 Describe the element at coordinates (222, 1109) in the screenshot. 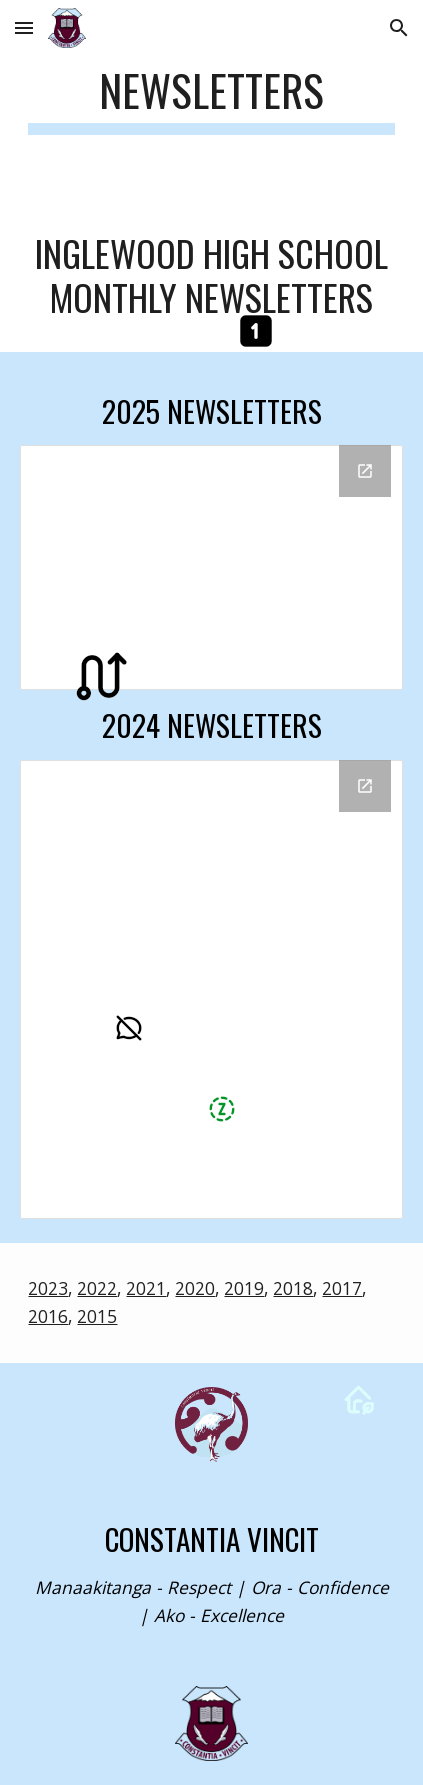

I see `indicates a loading or processing state for sleep mode` at that location.